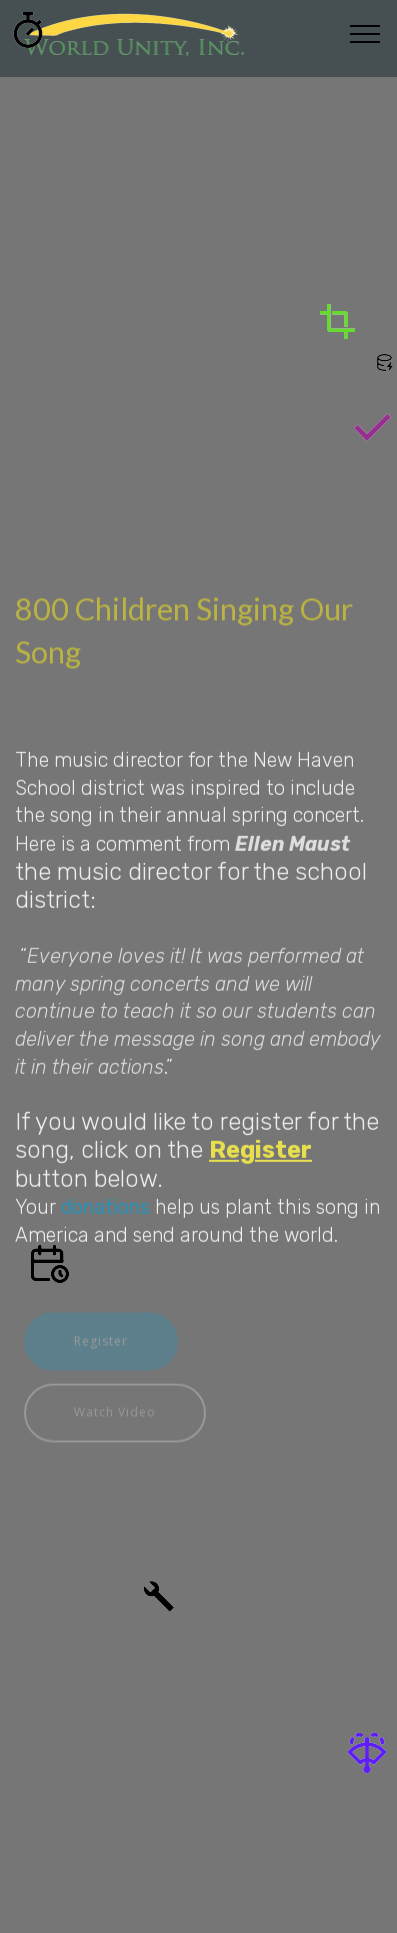 This screenshot has height=1933, width=397. I want to click on crop an image or photo, so click(337, 321).